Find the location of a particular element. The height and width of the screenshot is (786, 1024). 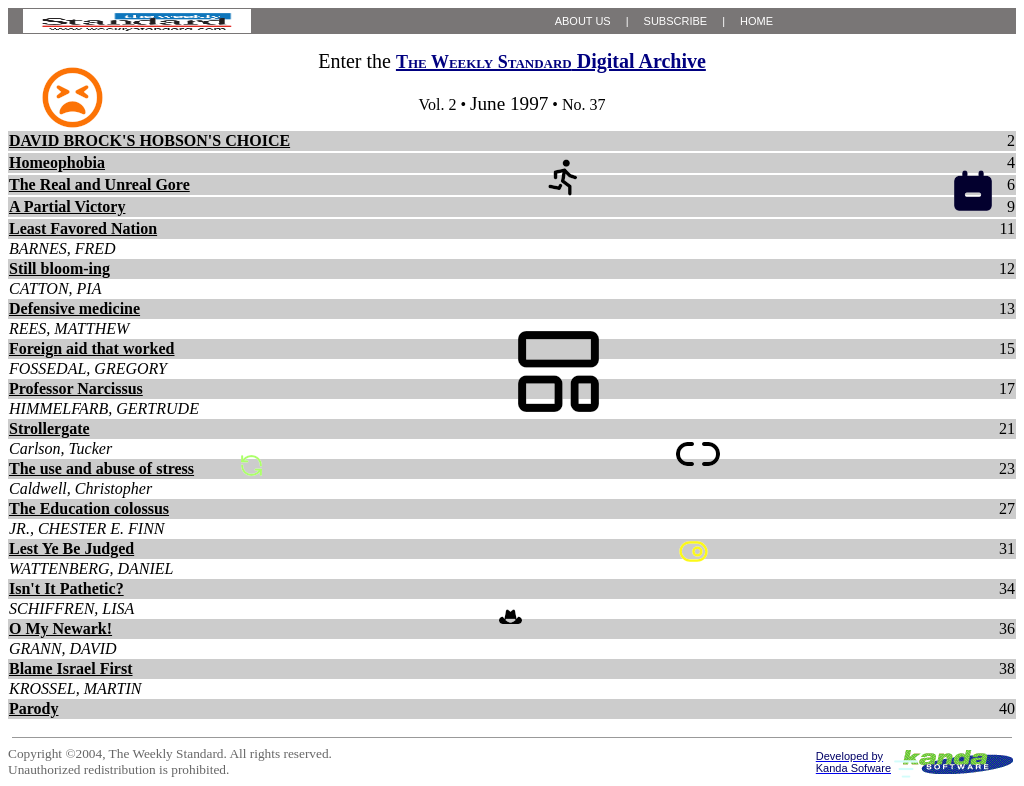

refresh or reload content is located at coordinates (251, 465).